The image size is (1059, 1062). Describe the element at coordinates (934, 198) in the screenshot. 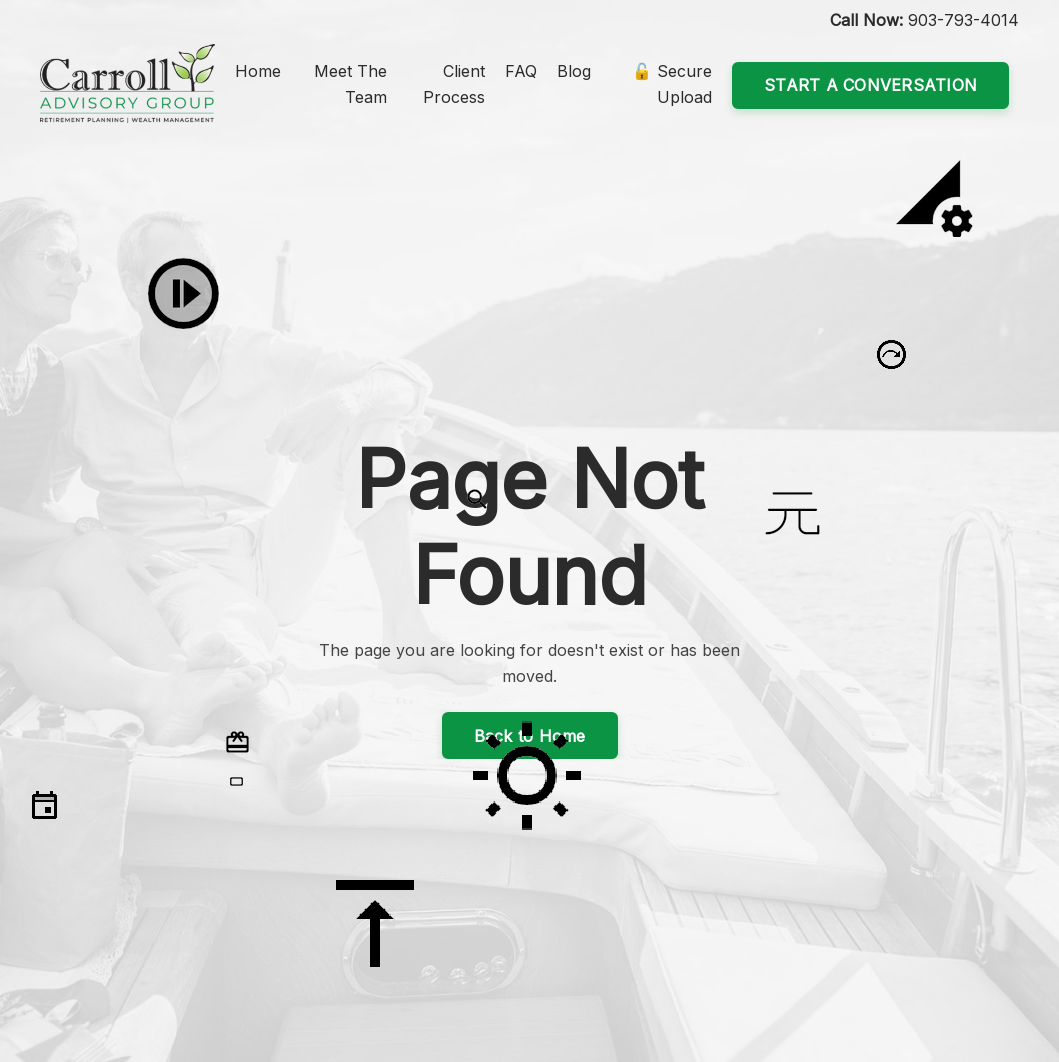

I see `access mobile data settings` at that location.